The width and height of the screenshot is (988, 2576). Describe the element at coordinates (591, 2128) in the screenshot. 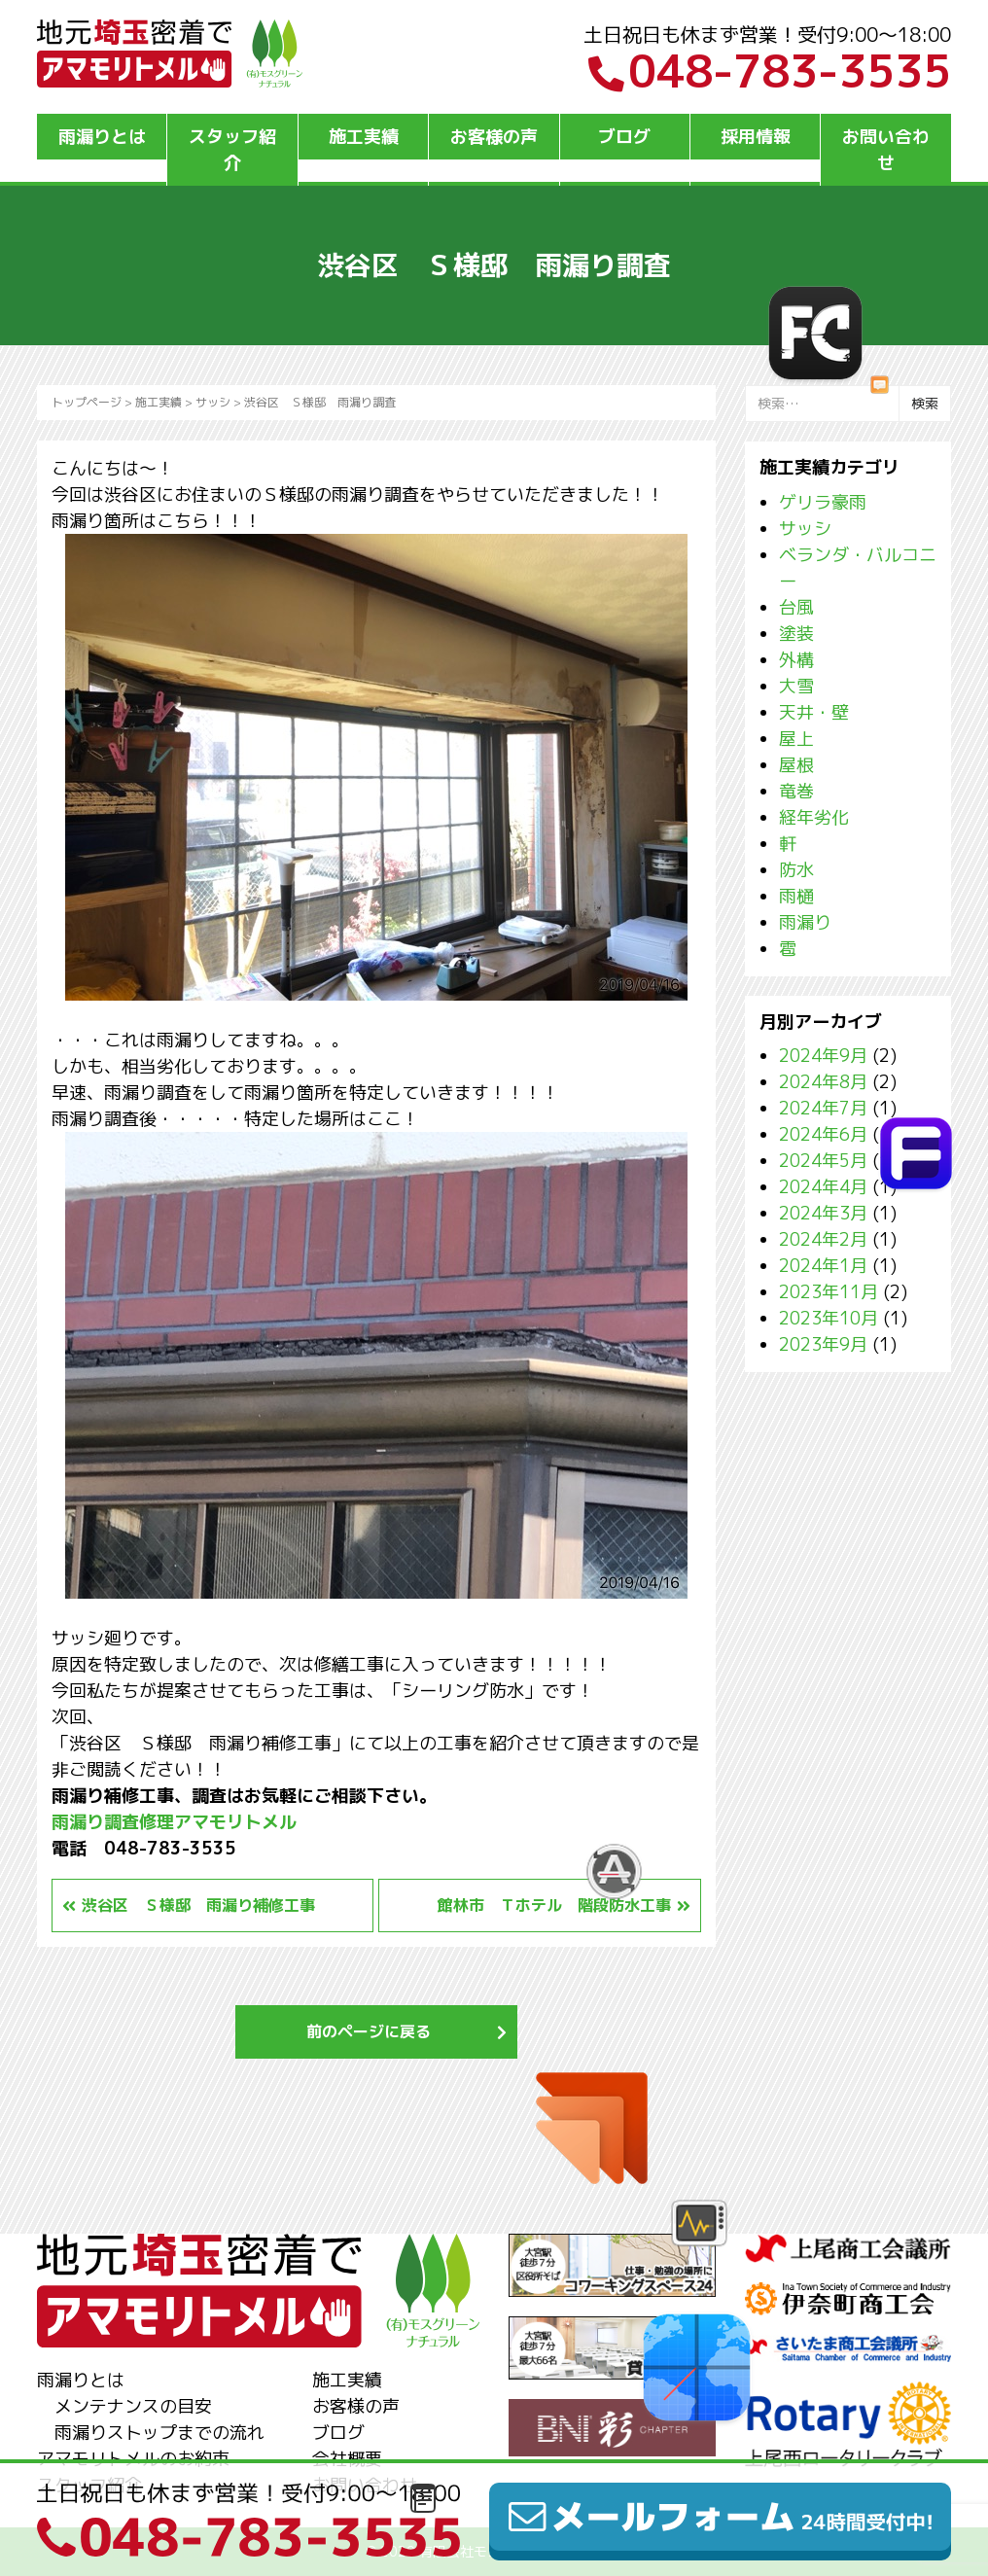

I see `open the marketing app` at that location.